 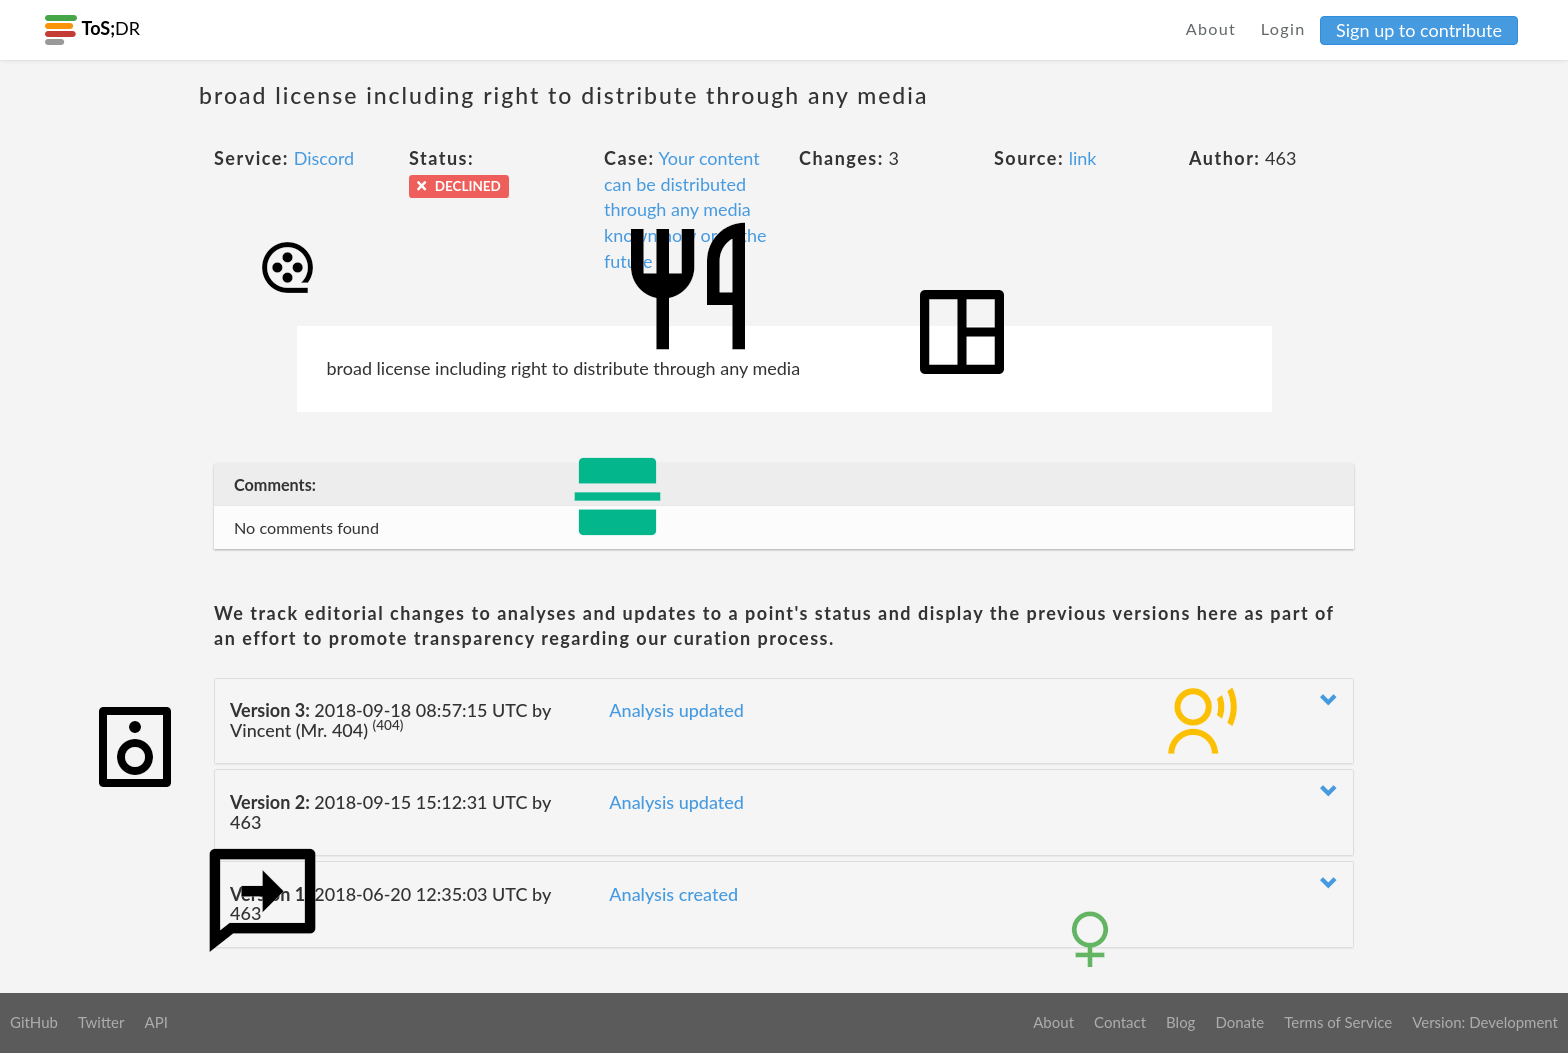 What do you see at coordinates (962, 332) in the screenshot?
I see `switch to grid layout view` at bounding box center [962, 332].